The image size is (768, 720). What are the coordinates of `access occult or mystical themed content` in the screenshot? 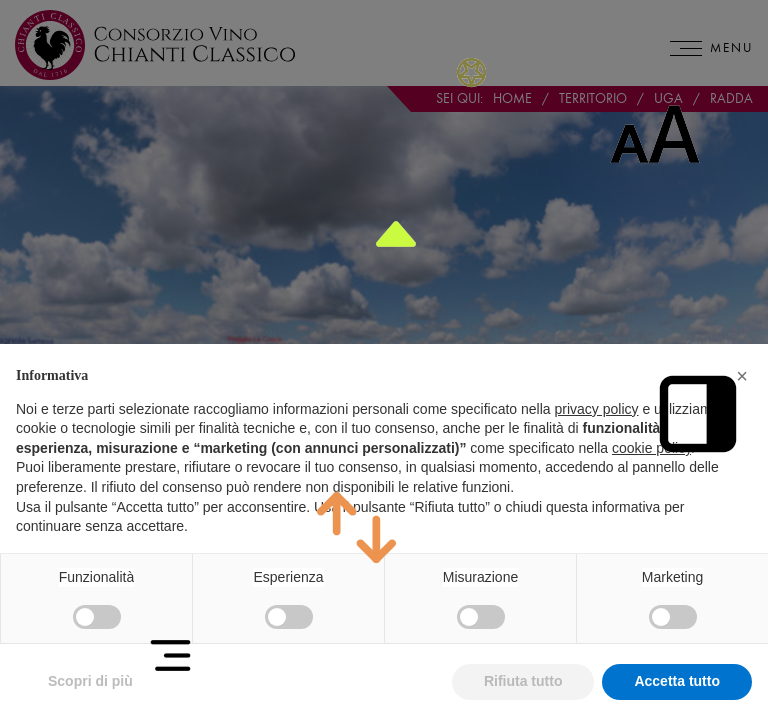 It's located at (471, 72).